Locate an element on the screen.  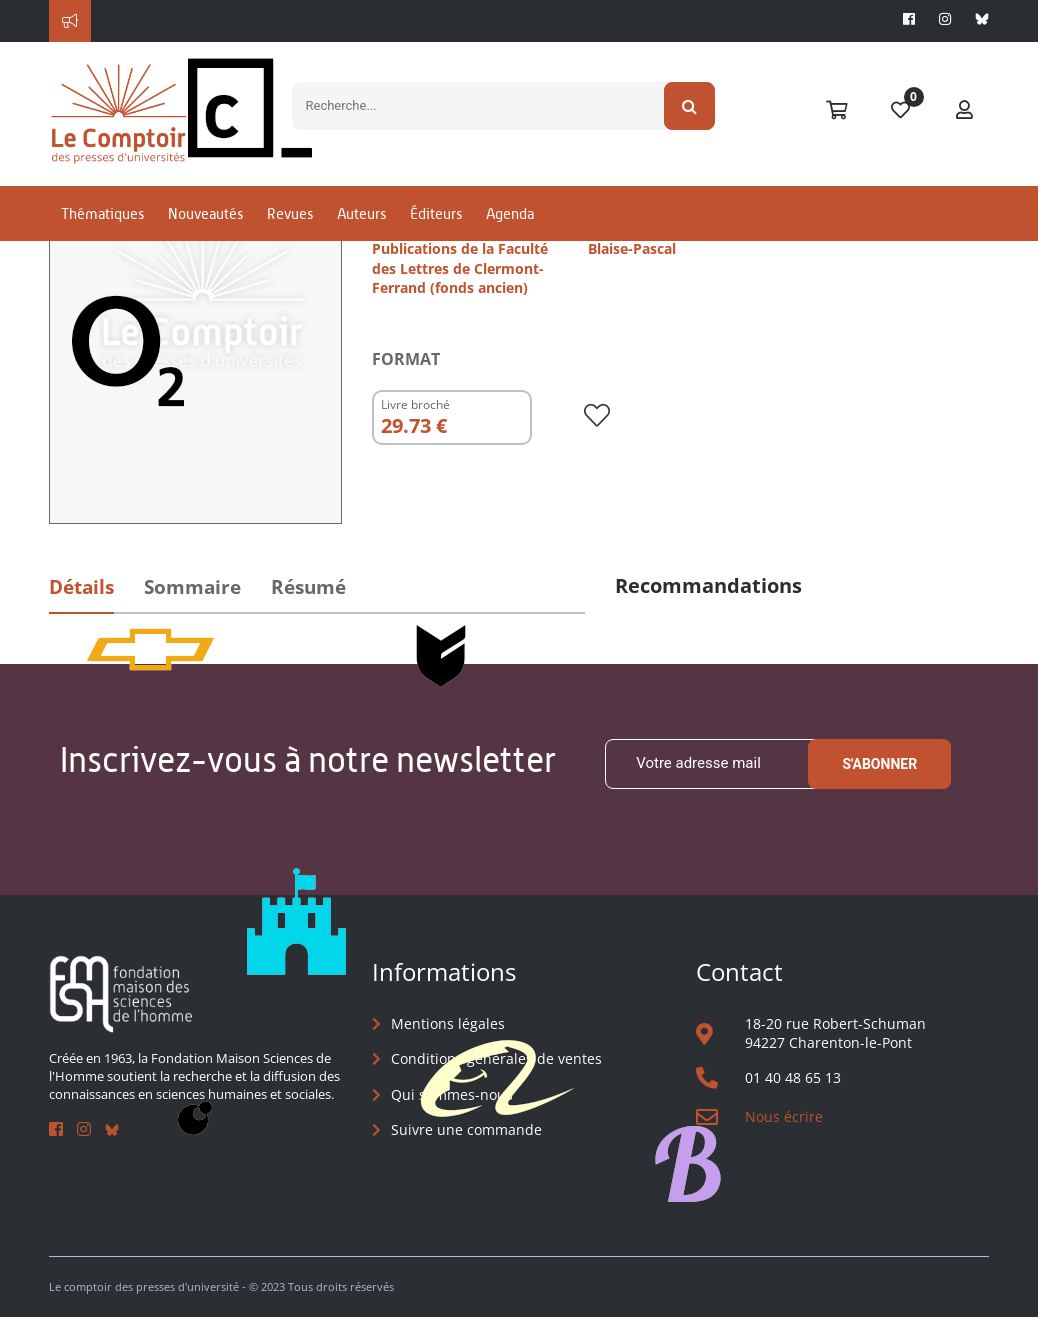
fort awesome brand logo is located at coordinates (296, 921).